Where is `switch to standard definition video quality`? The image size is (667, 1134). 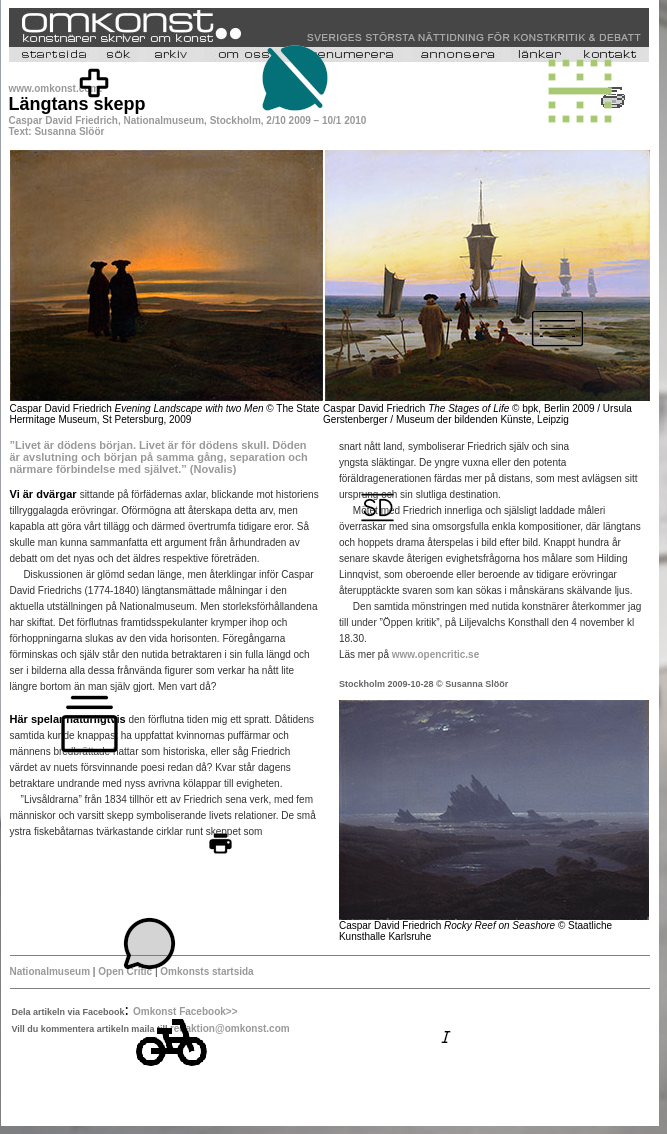
switch to standard definition video quality is located at coordinates (377, 507).